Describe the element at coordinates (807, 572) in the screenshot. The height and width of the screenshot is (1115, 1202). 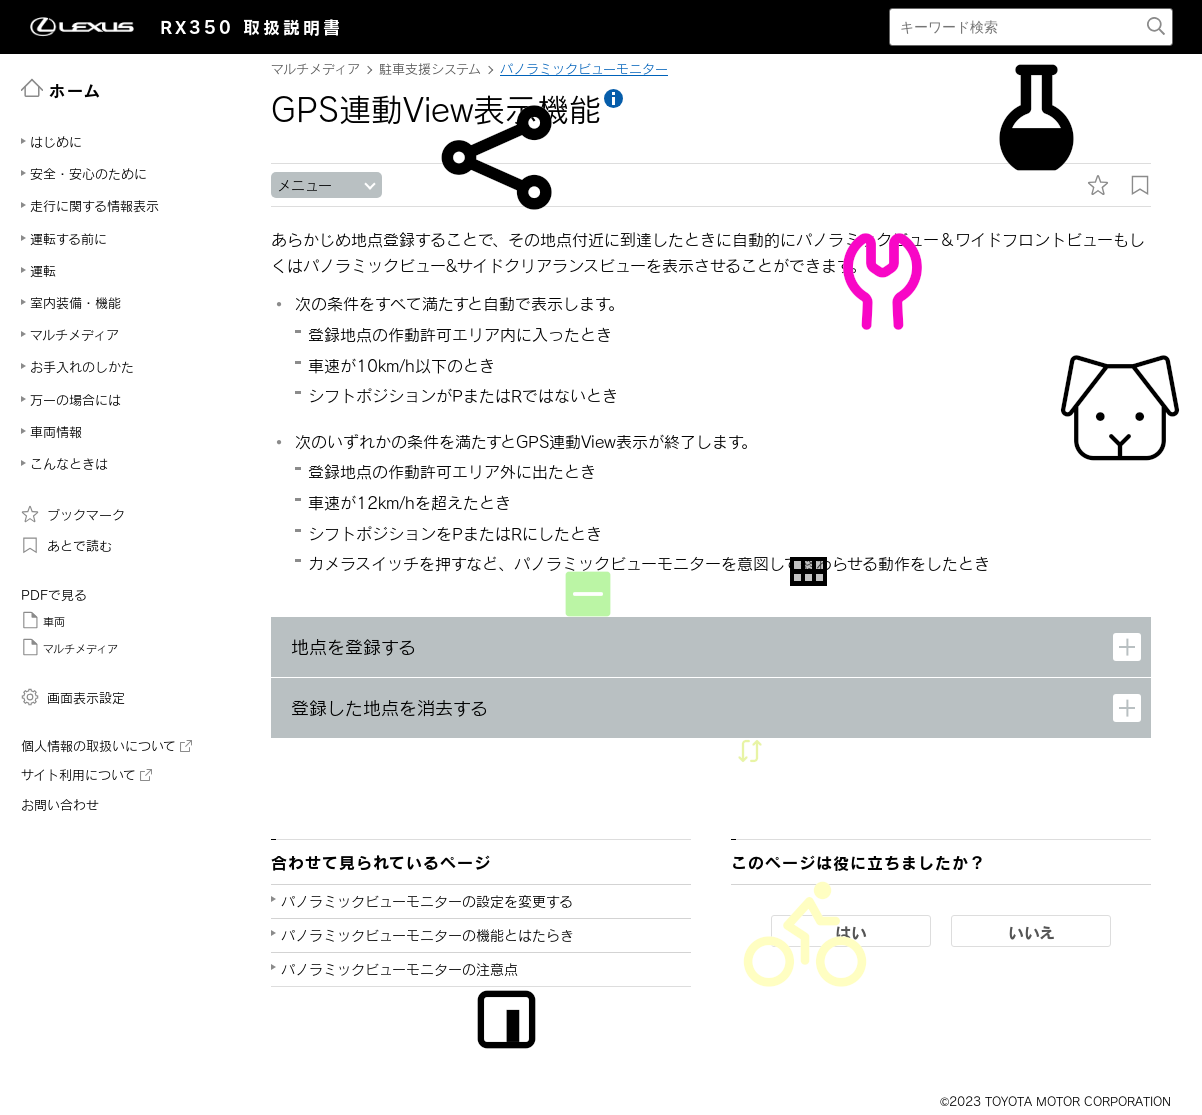
I see `switch to grid view layout` at that location.